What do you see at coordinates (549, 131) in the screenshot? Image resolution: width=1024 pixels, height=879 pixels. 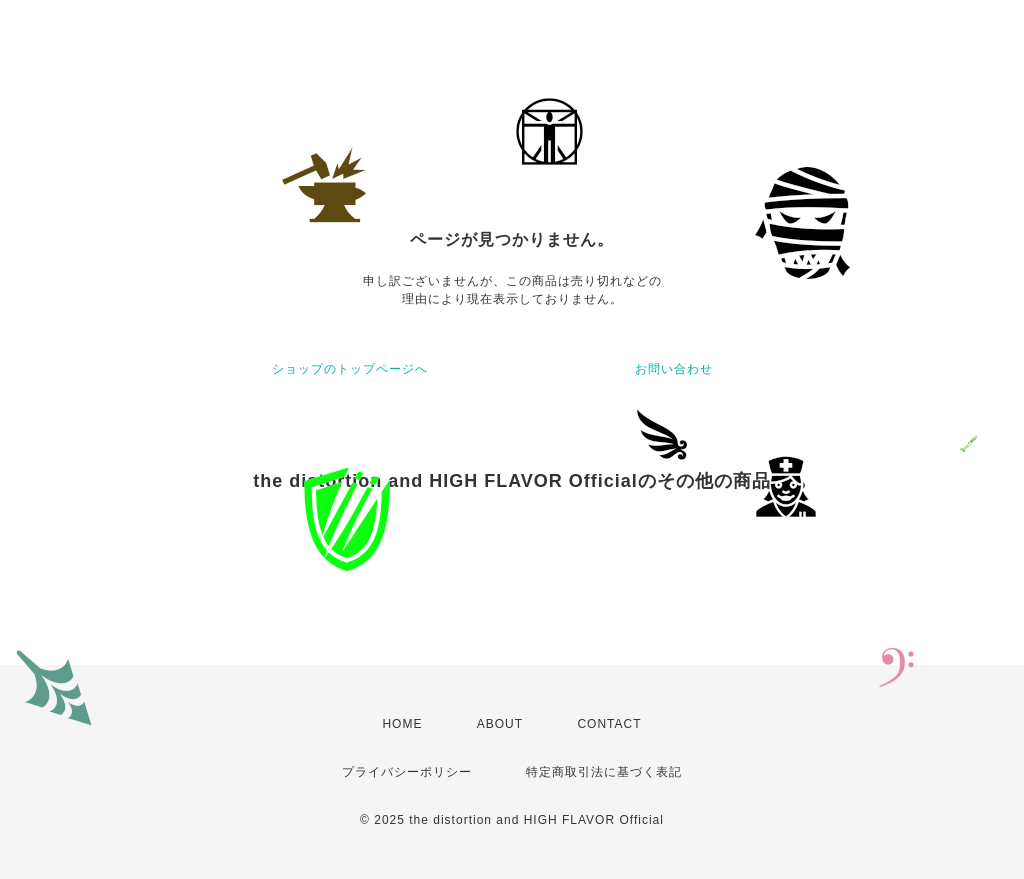 I see `view body measurements or proportions` at bounding box center [549, 131].